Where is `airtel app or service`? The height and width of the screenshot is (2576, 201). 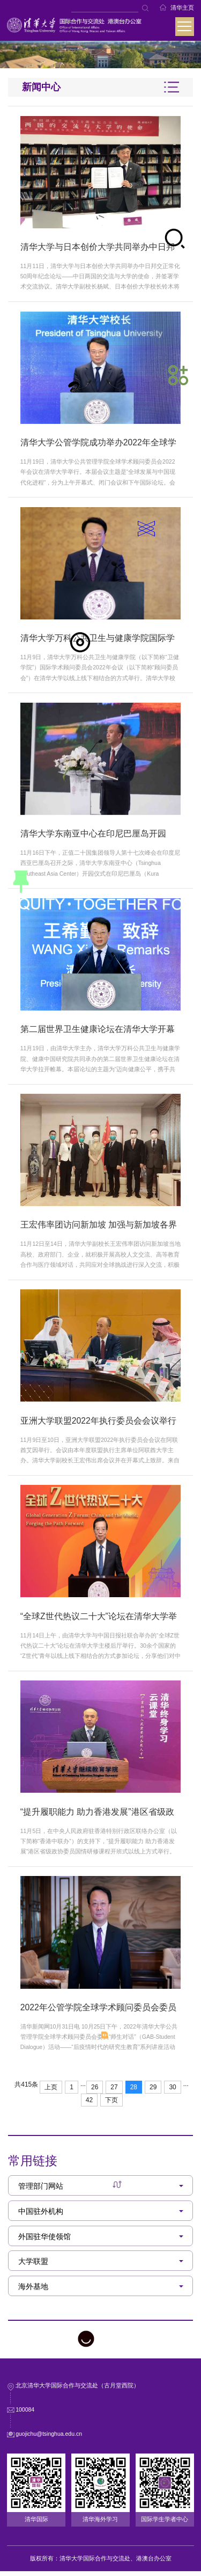
airtel app or service is located at coordinates (73, 386).